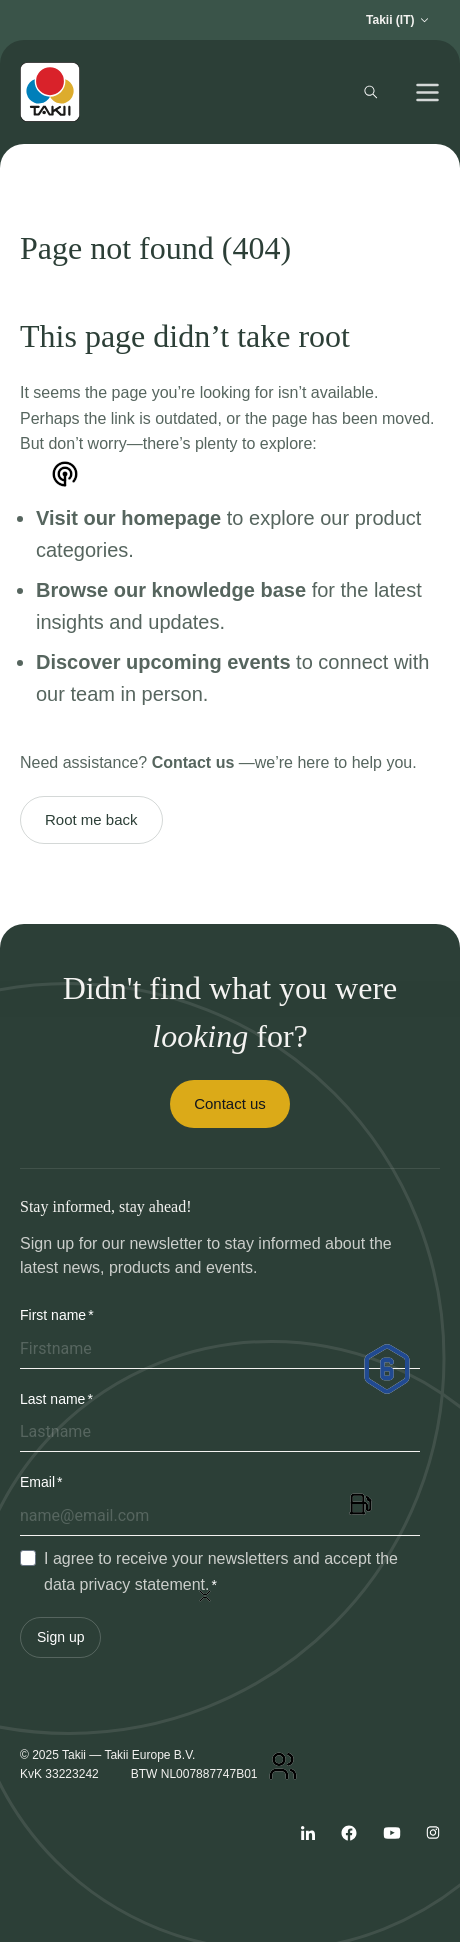 The height and width of the screenshot is (1942, 460). I want to click on XRP cryptocurrency symbol, so click(205, 1596).